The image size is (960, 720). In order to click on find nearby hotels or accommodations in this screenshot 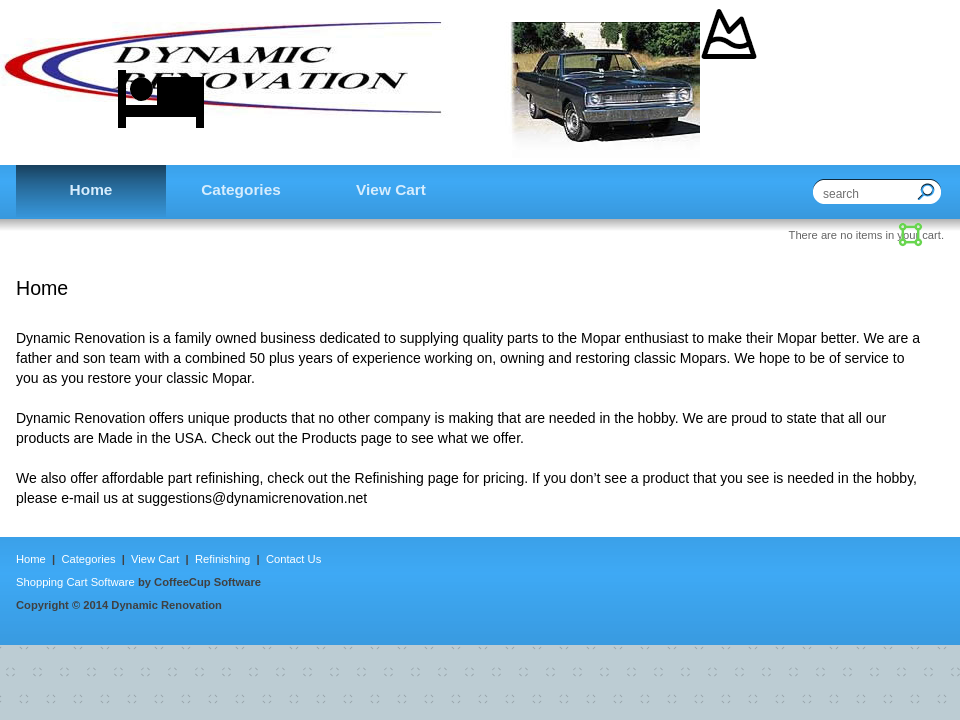, I will do `click(161, 97)`.